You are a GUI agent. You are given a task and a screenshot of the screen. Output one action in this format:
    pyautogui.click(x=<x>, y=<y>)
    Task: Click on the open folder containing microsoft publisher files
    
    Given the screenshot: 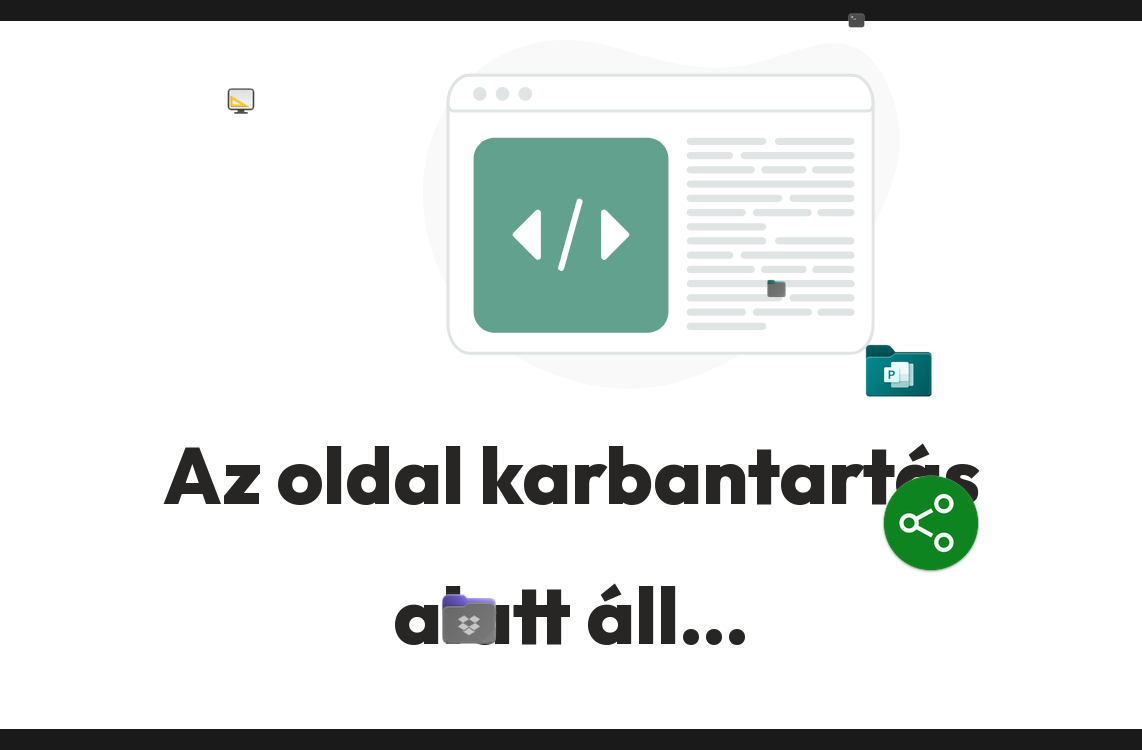 What is the action you would take?
    pyautogui.click(x=898, y=372)
    